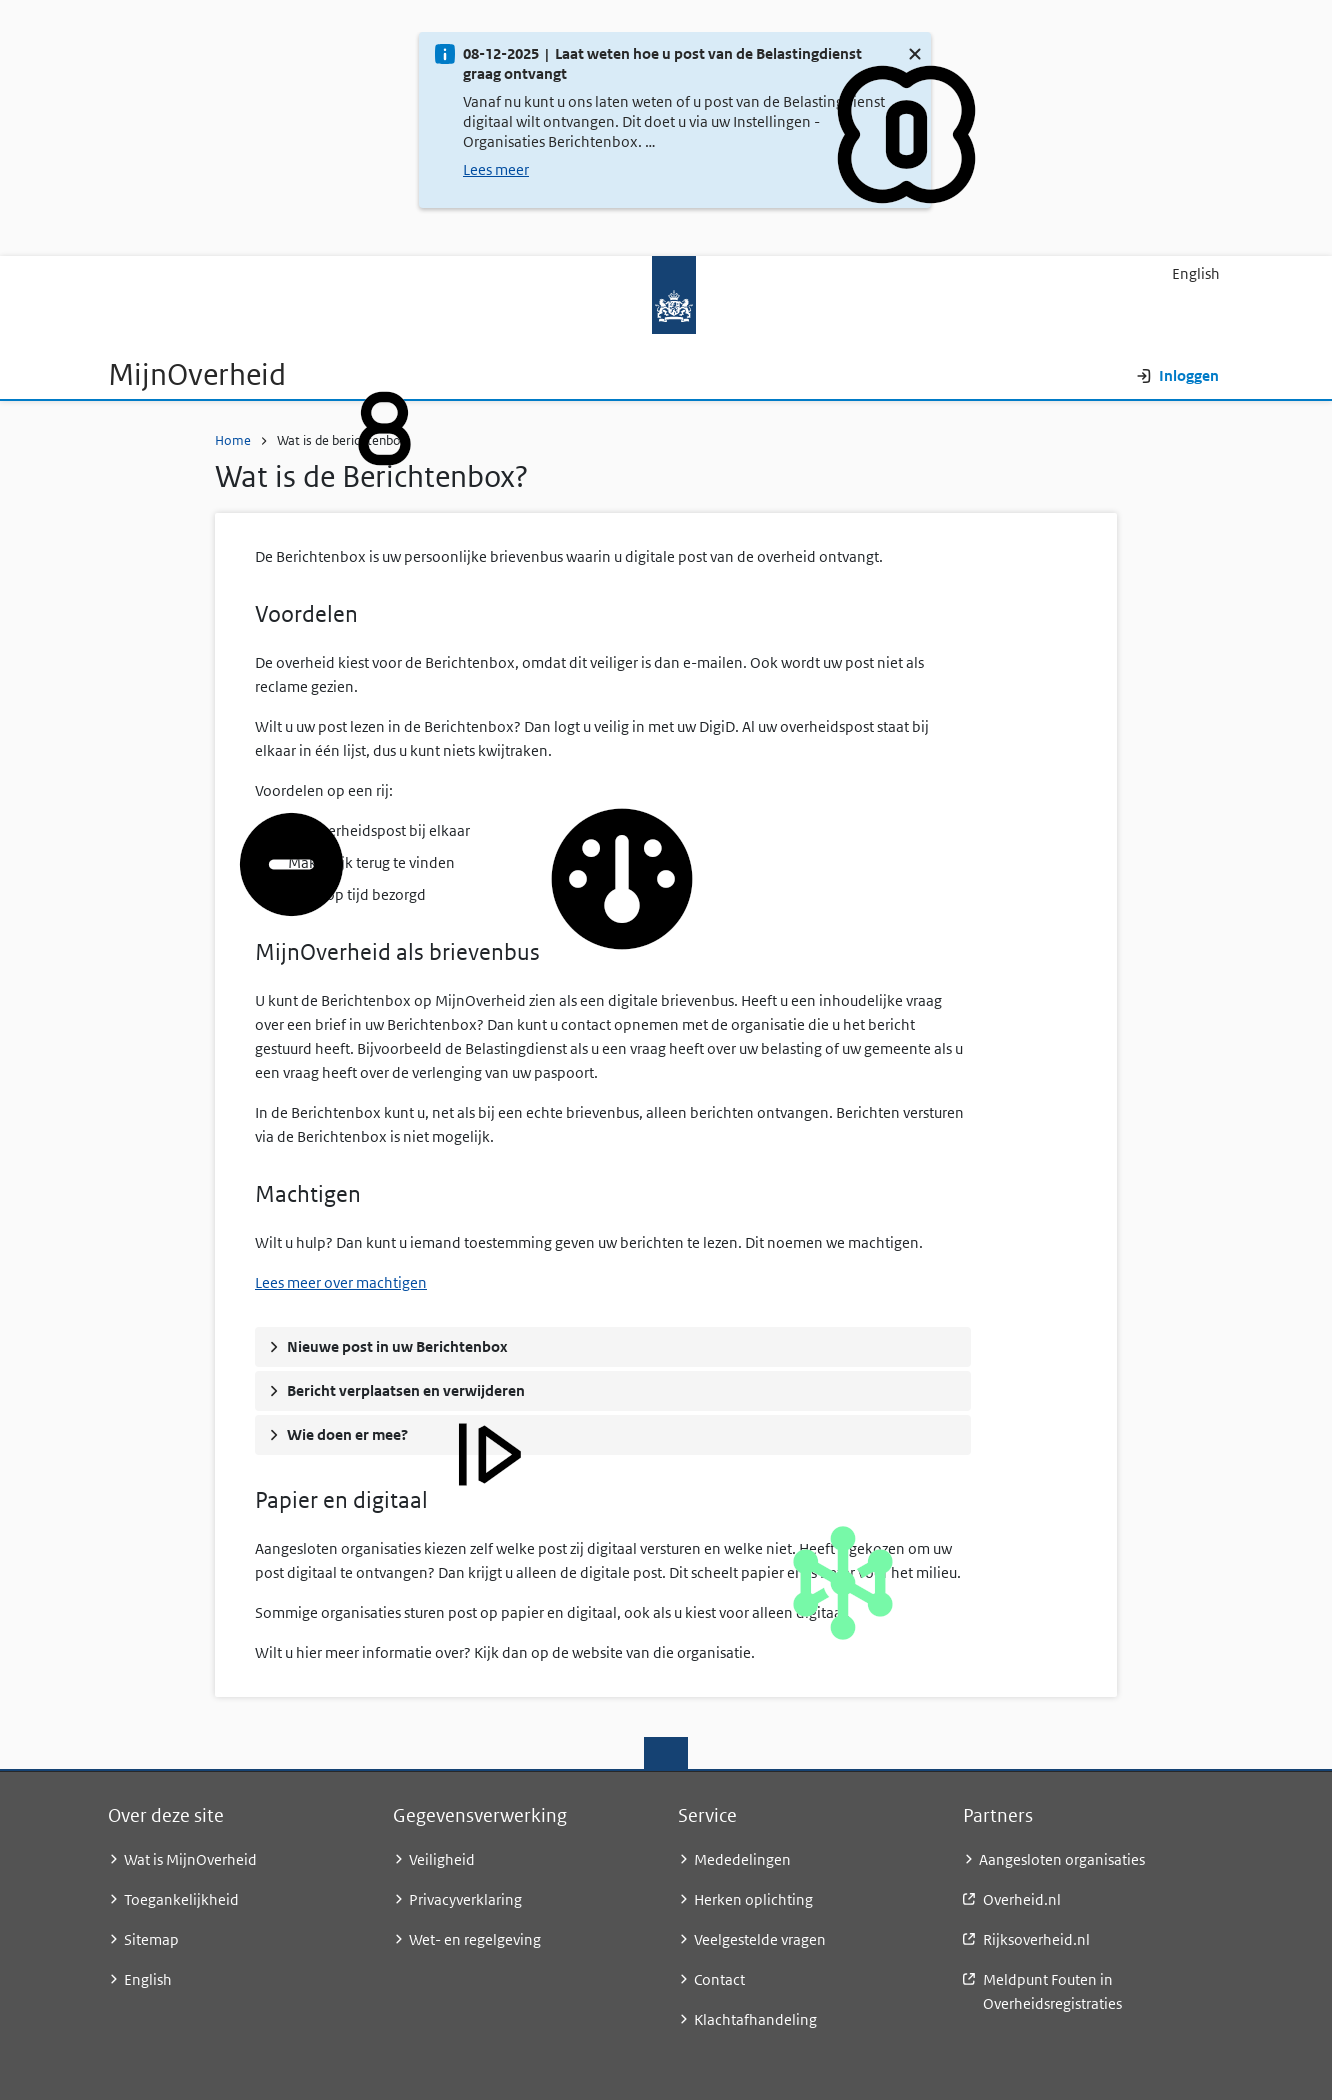 This screenshot has height=2100, width=1332. I want to click on access network or node connections, so click(843, 1583).